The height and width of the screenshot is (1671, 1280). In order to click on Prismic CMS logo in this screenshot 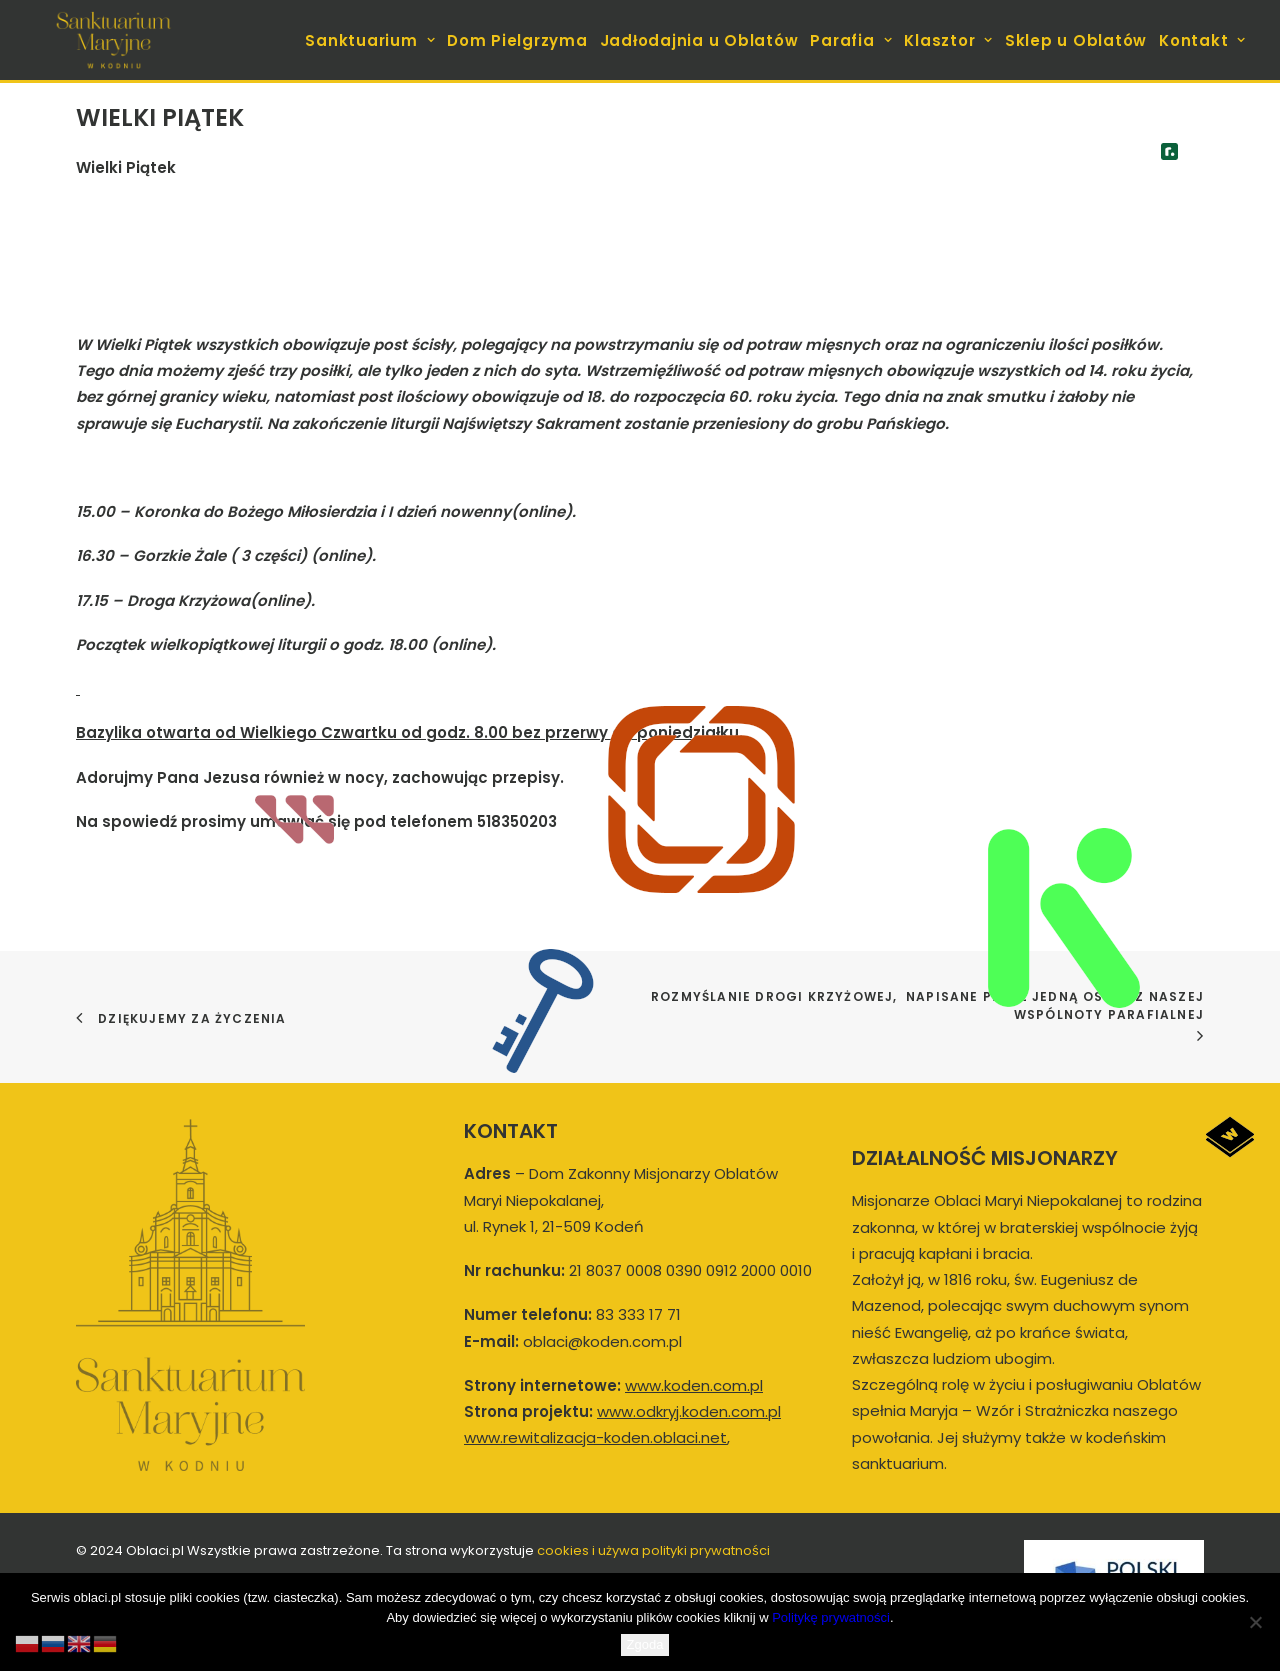, I will do `click(701, 799)`.